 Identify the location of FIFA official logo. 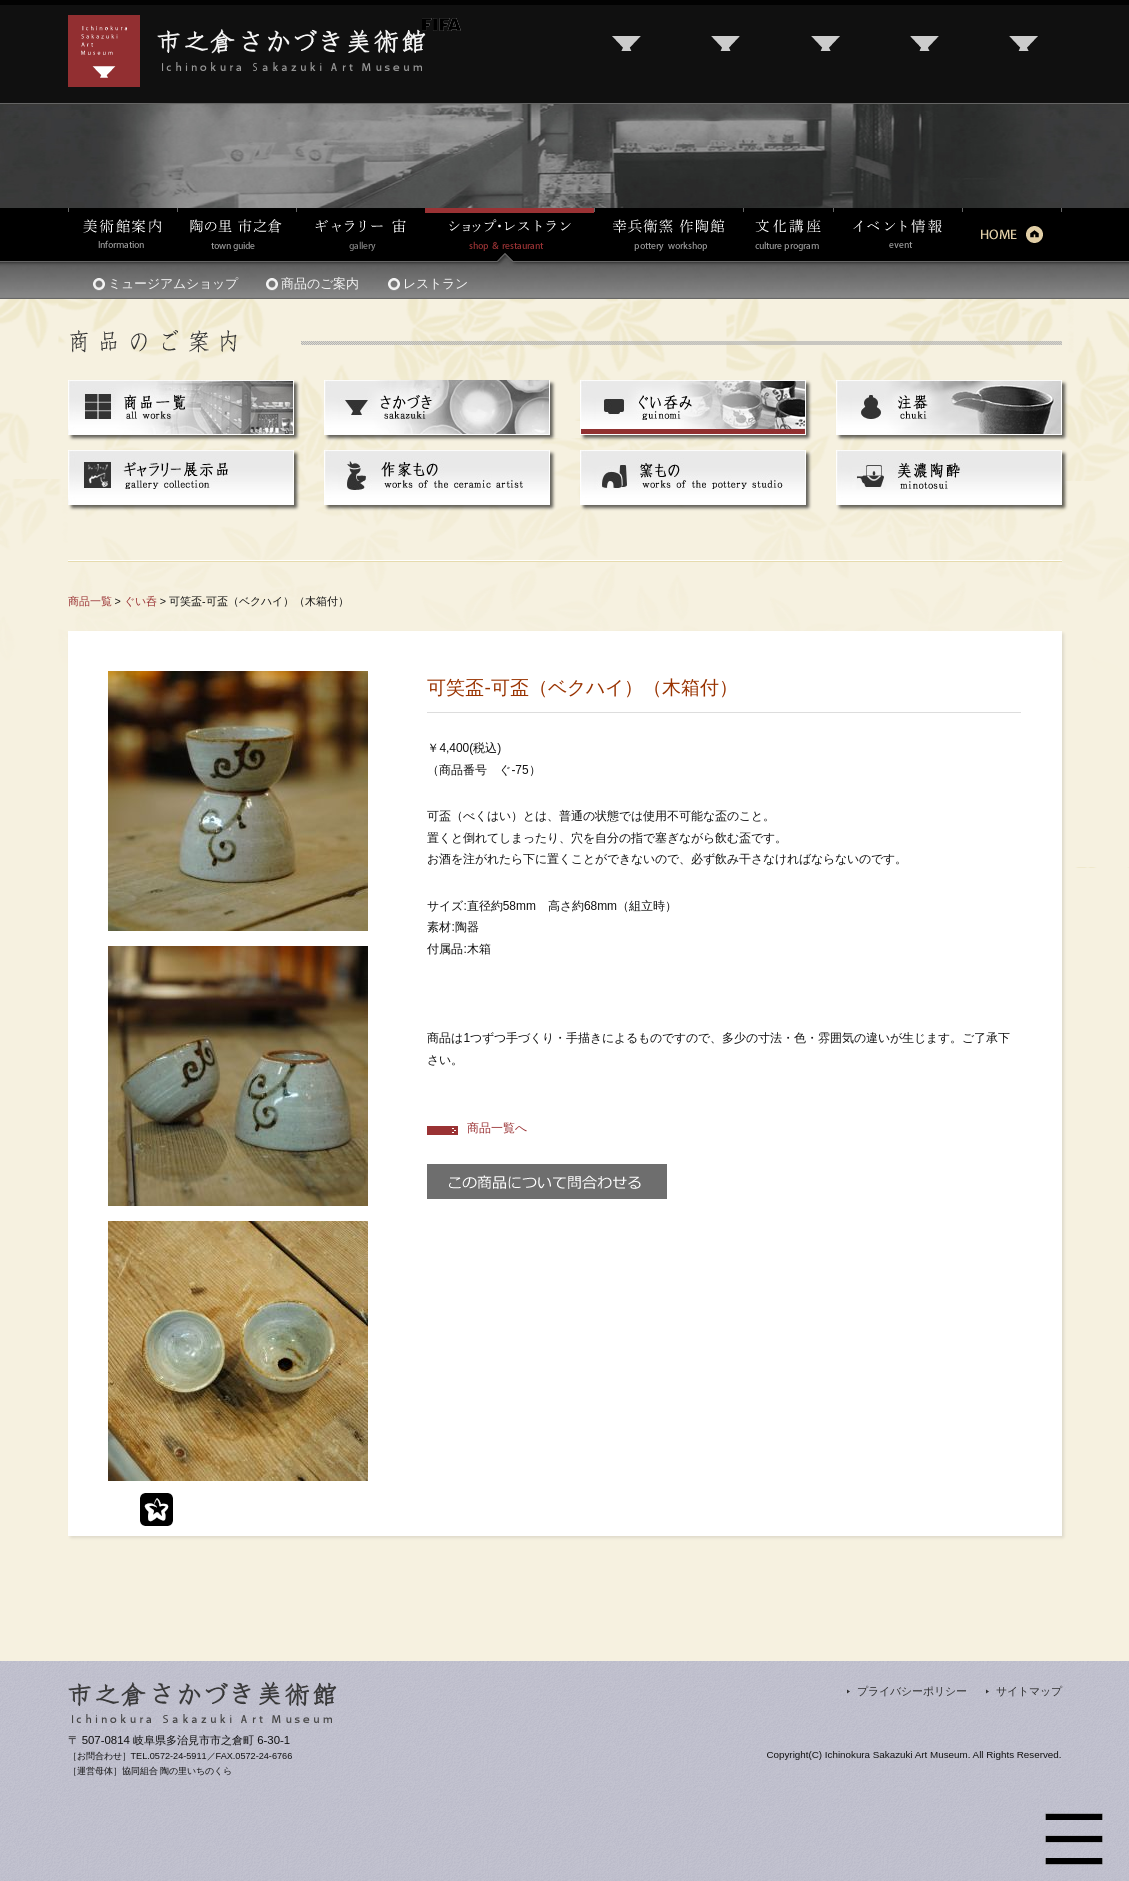
(441, 24).